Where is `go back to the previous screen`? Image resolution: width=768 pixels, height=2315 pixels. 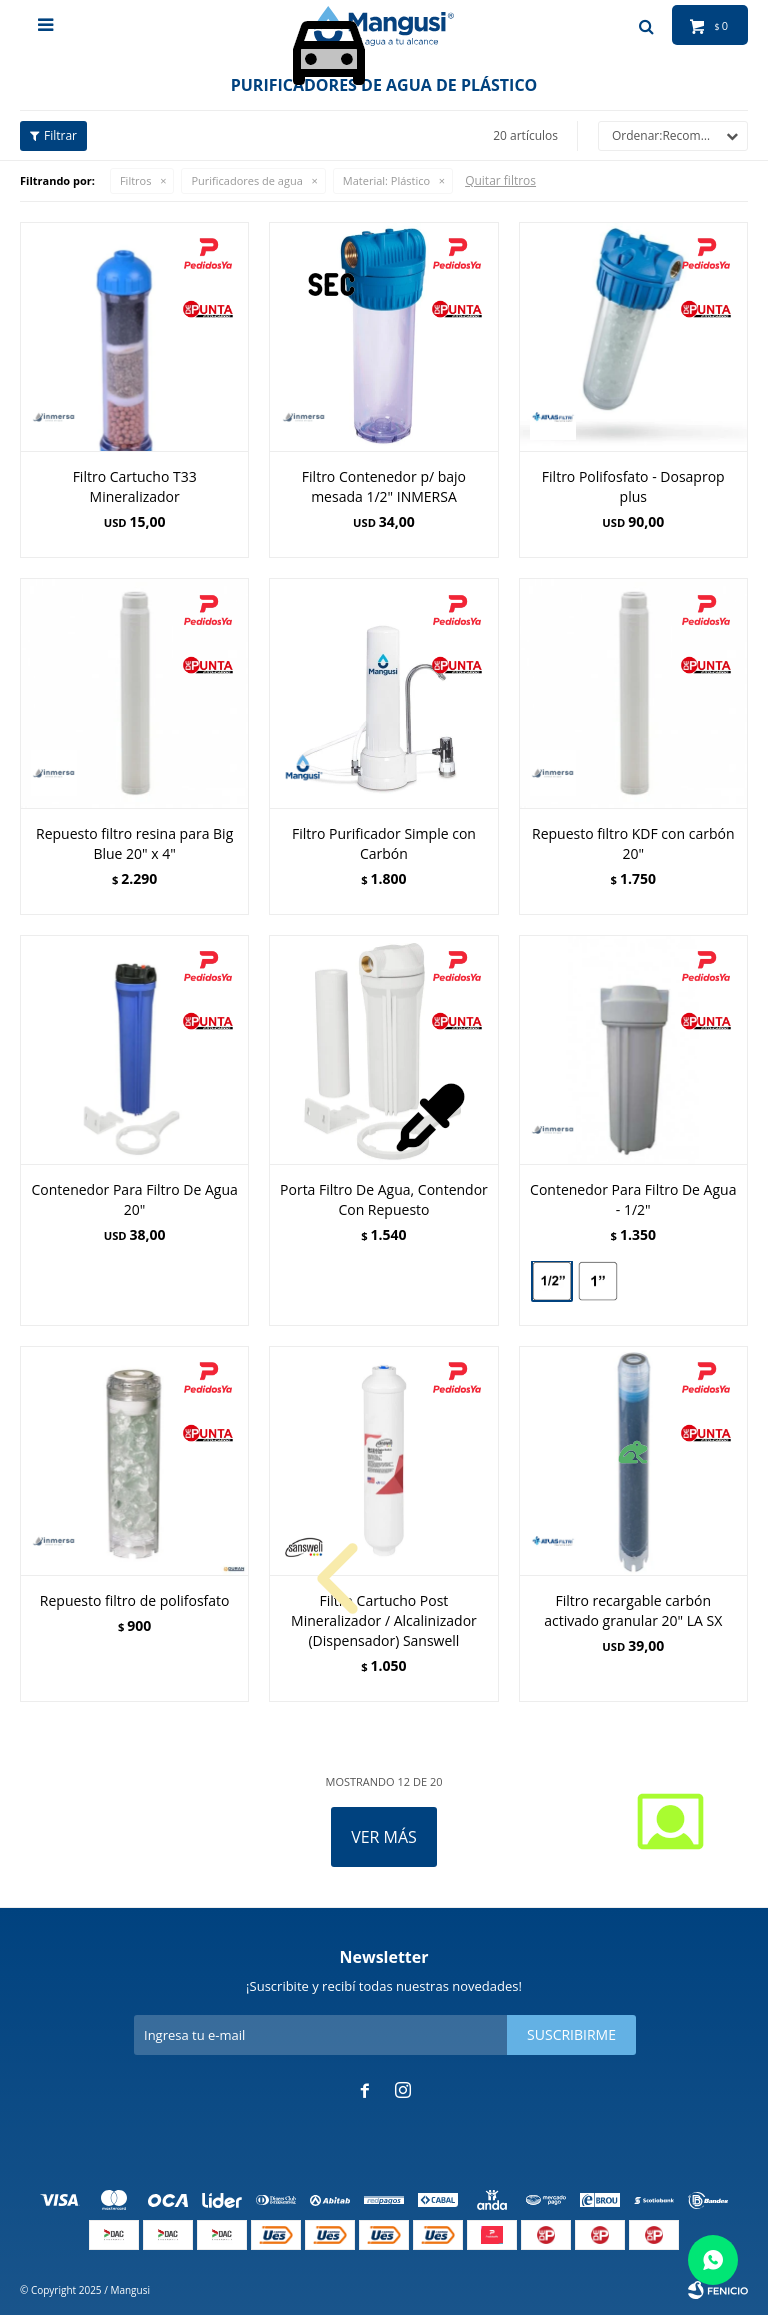 go back to the previous screen is located at coordinates (342, 1578).